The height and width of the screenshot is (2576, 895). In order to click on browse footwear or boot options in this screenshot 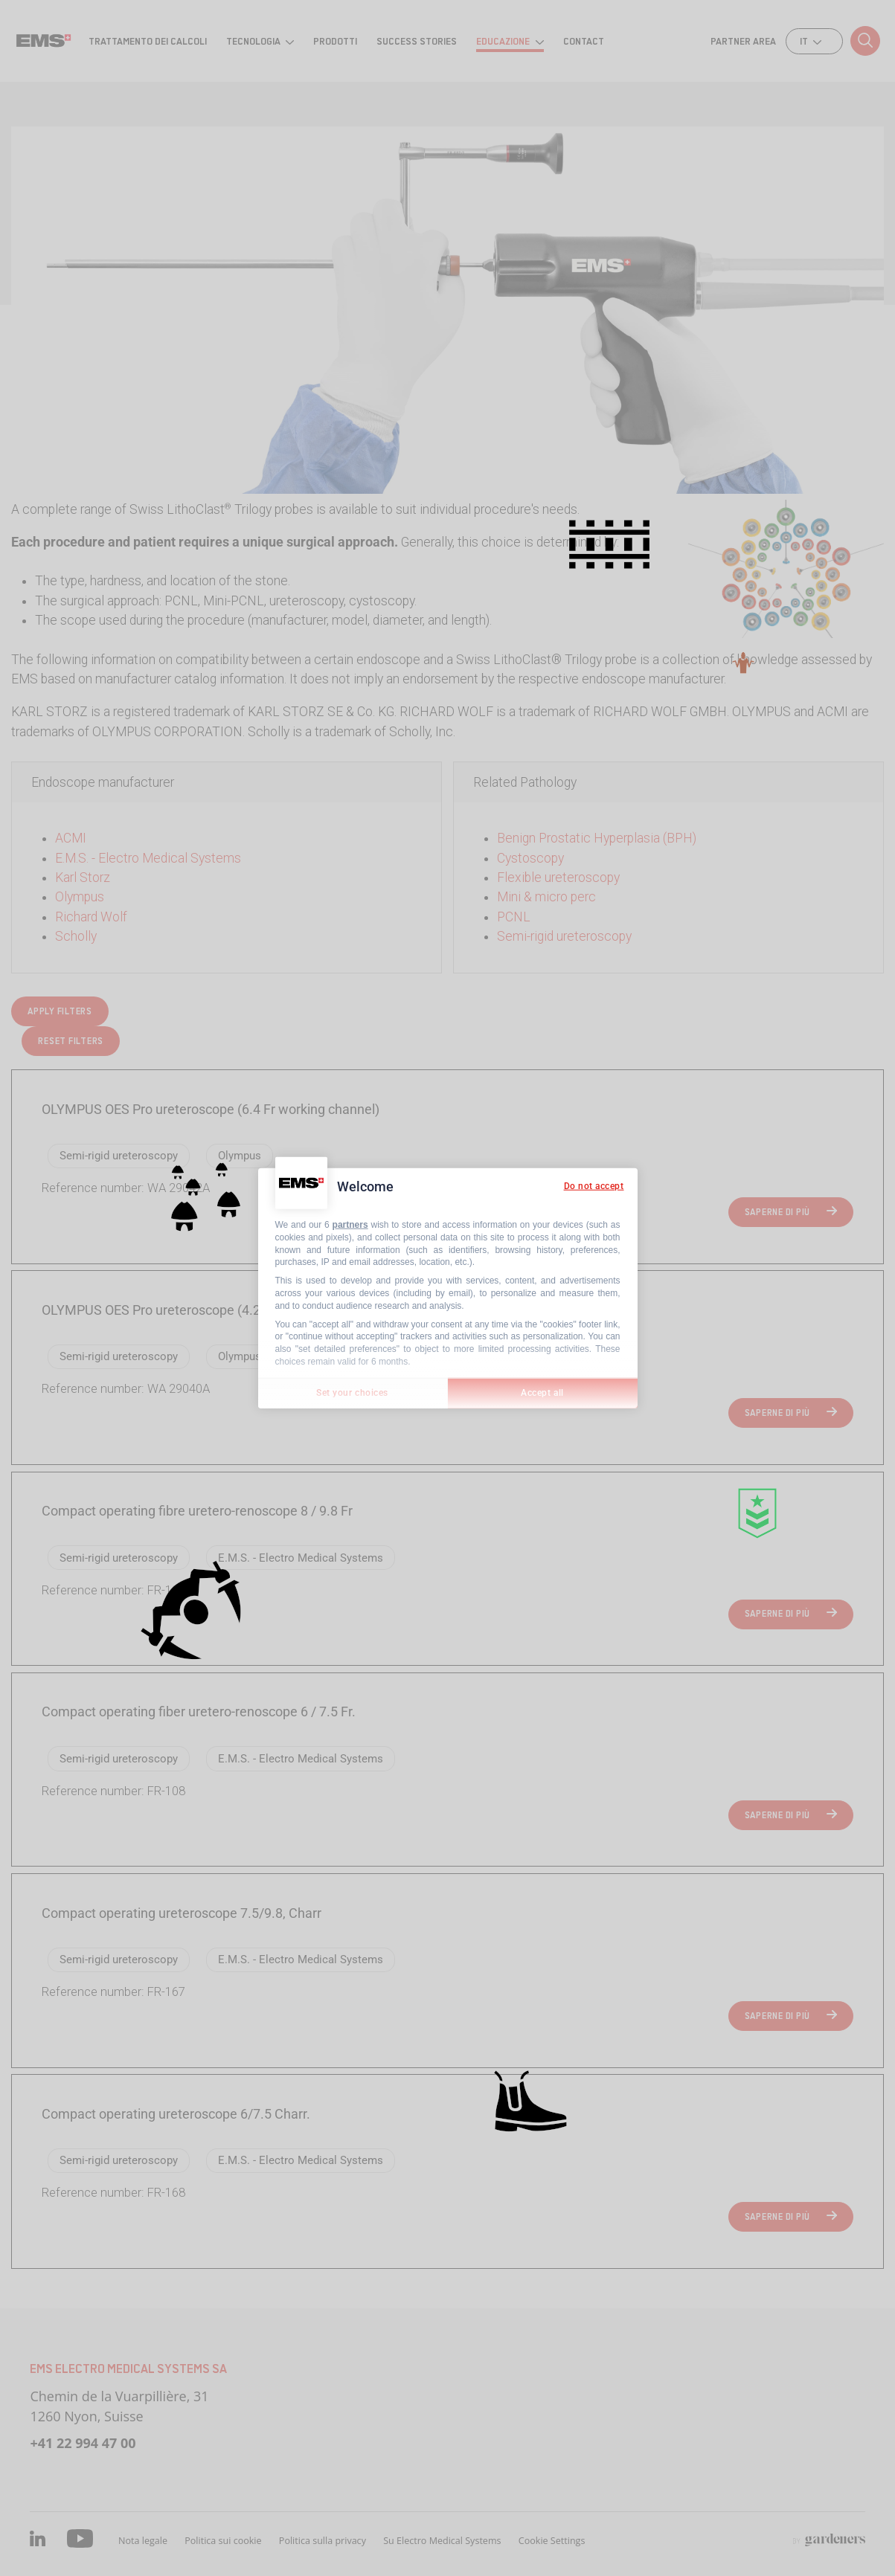, I will do `click(530, 2097)`.